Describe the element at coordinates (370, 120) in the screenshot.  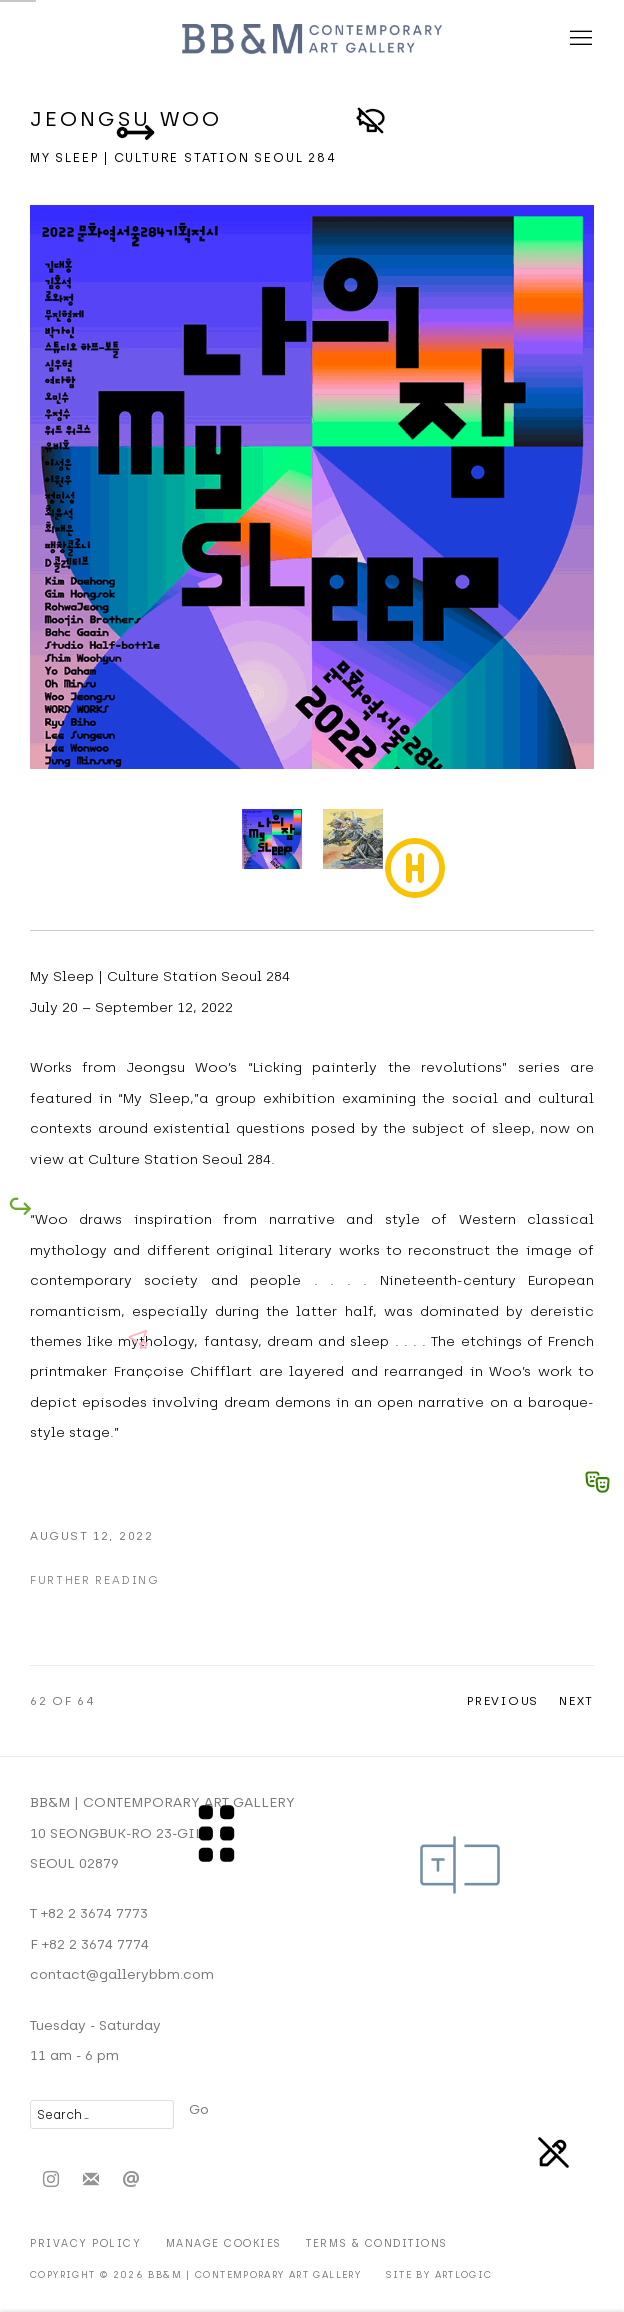
I see `disable airship or blimp tracking` at that location.